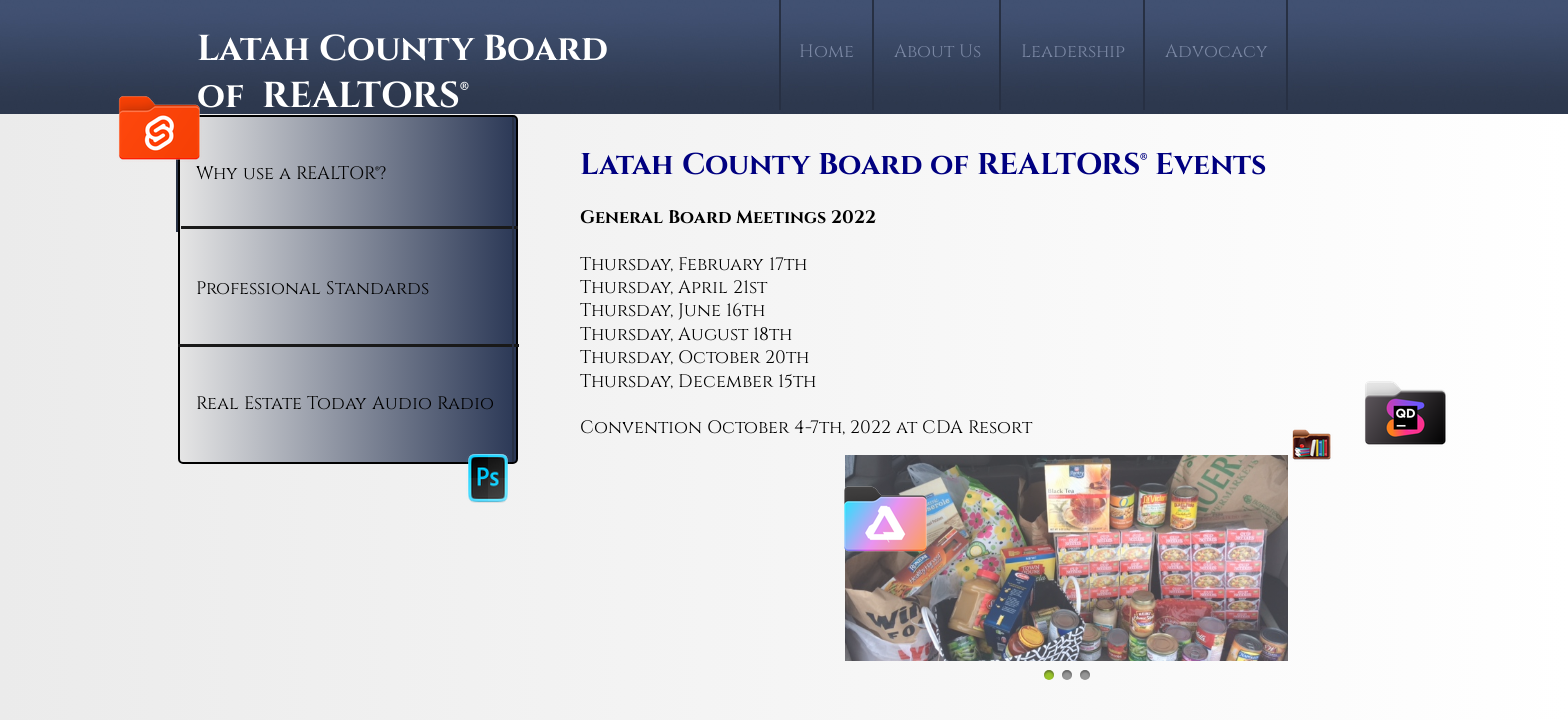 The width and height of the screenshot is (1568, 720). I want to click on open svelte project folder, so click(159, 130).